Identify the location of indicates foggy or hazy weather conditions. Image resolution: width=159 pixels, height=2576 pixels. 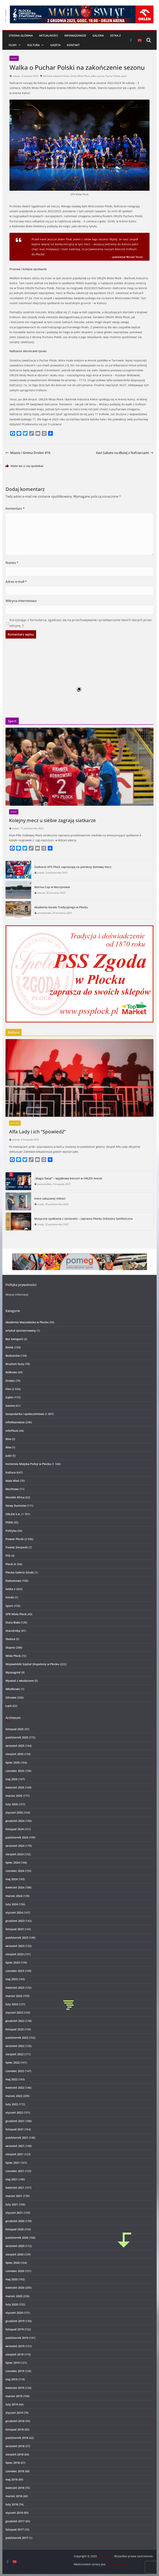
(79, 689).